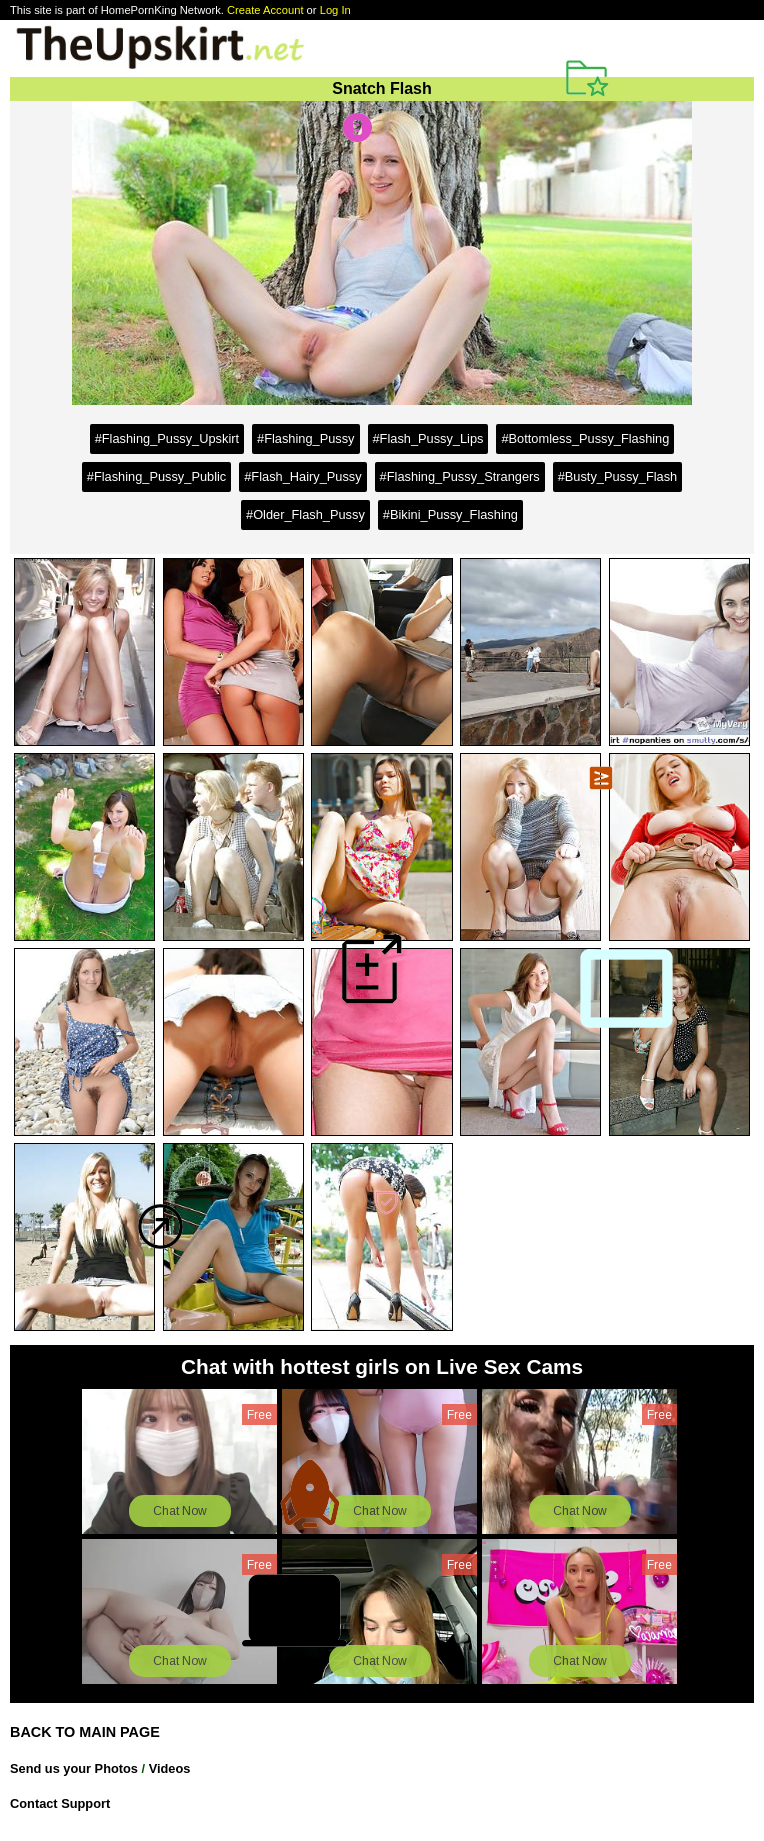 The width and height of the screenshot is (764, 1841). What do you see at coordinates (586, 77) in the screenshot?
I see `access your starred or favorite files` at bounding box center [586, 77].